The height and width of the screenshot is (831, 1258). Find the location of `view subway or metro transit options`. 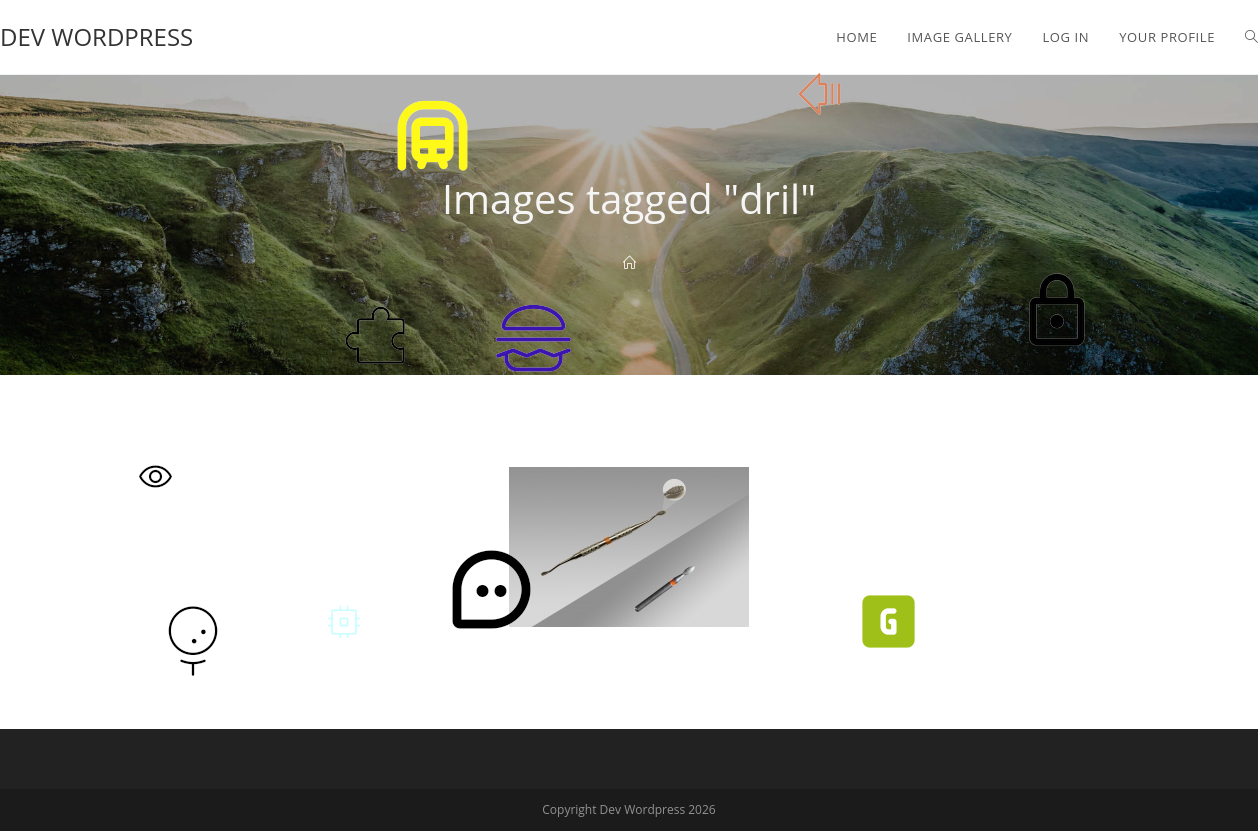

view subway or metro transit options is located at coordinates (432, 138).